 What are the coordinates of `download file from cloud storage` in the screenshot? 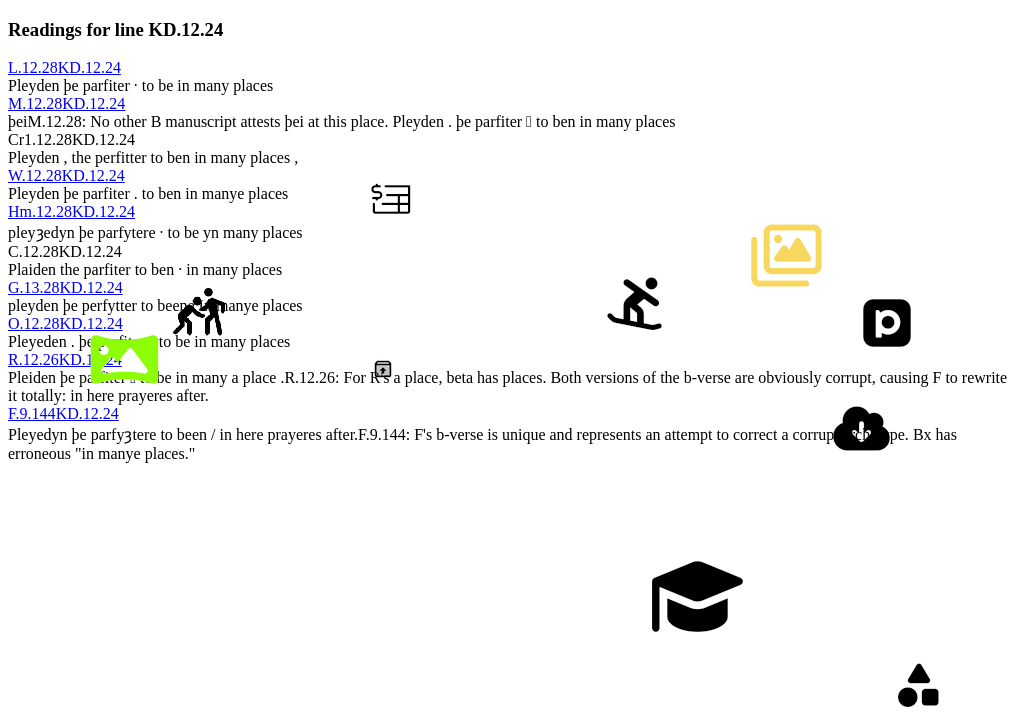 It's located at (861, 428).